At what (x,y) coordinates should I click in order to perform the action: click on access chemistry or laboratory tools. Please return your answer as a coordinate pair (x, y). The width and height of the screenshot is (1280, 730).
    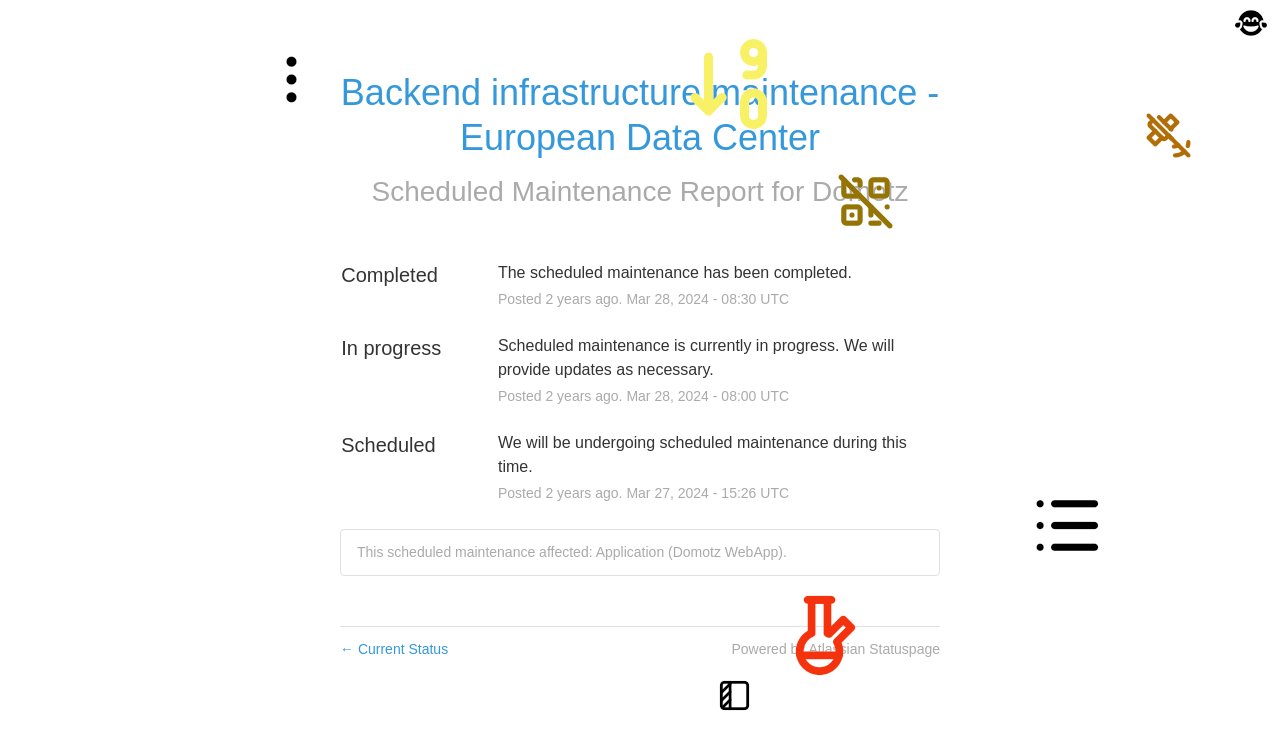
    Looking at the image, I should click on (823, 635).